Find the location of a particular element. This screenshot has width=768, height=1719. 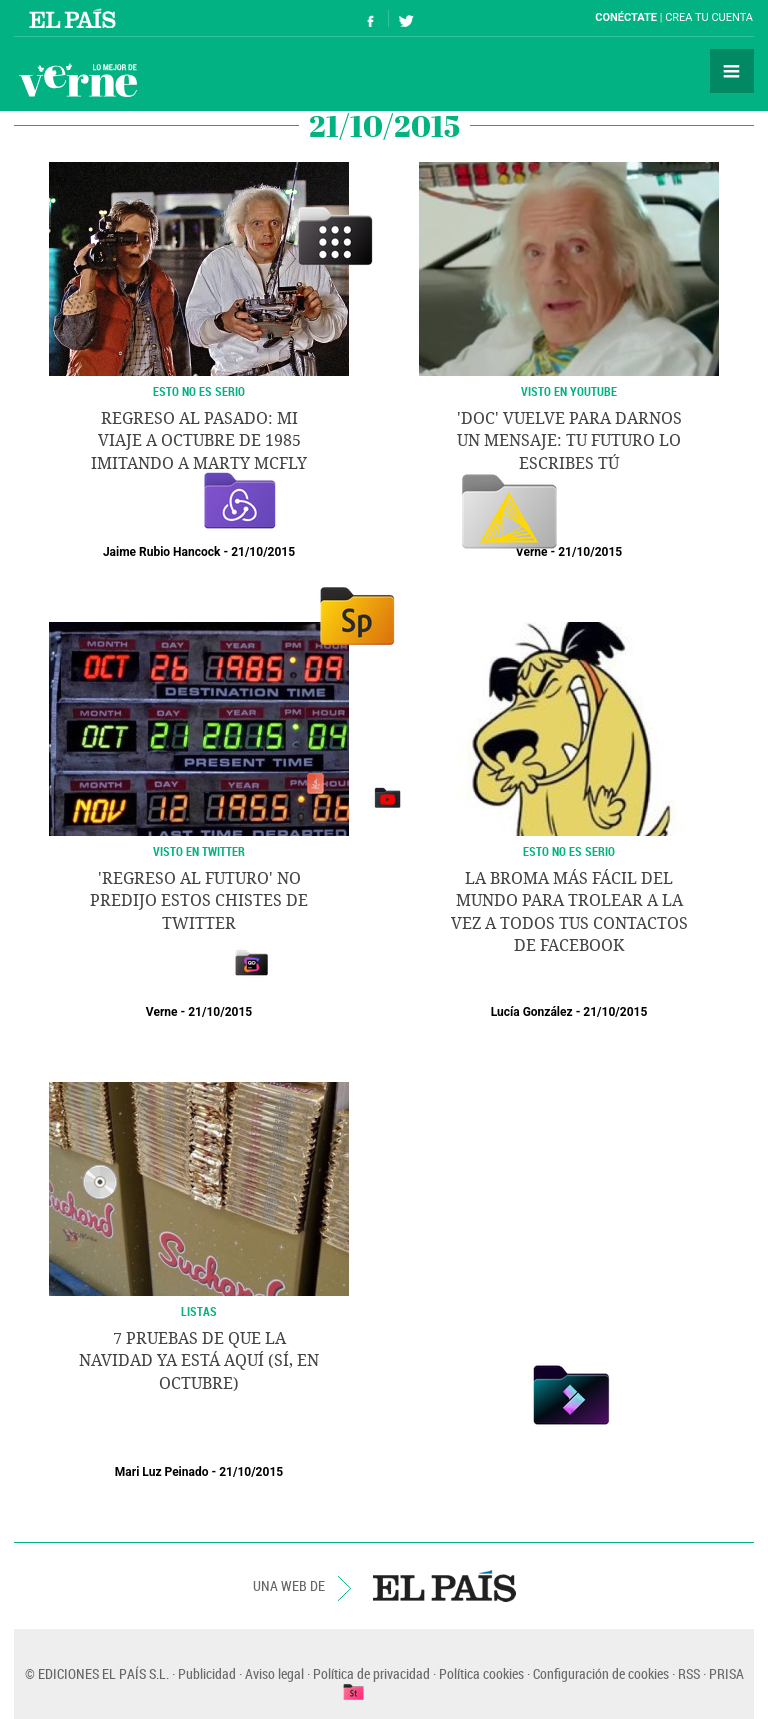

open folder containing adobe spark projects is located at coordinates (357, 618).